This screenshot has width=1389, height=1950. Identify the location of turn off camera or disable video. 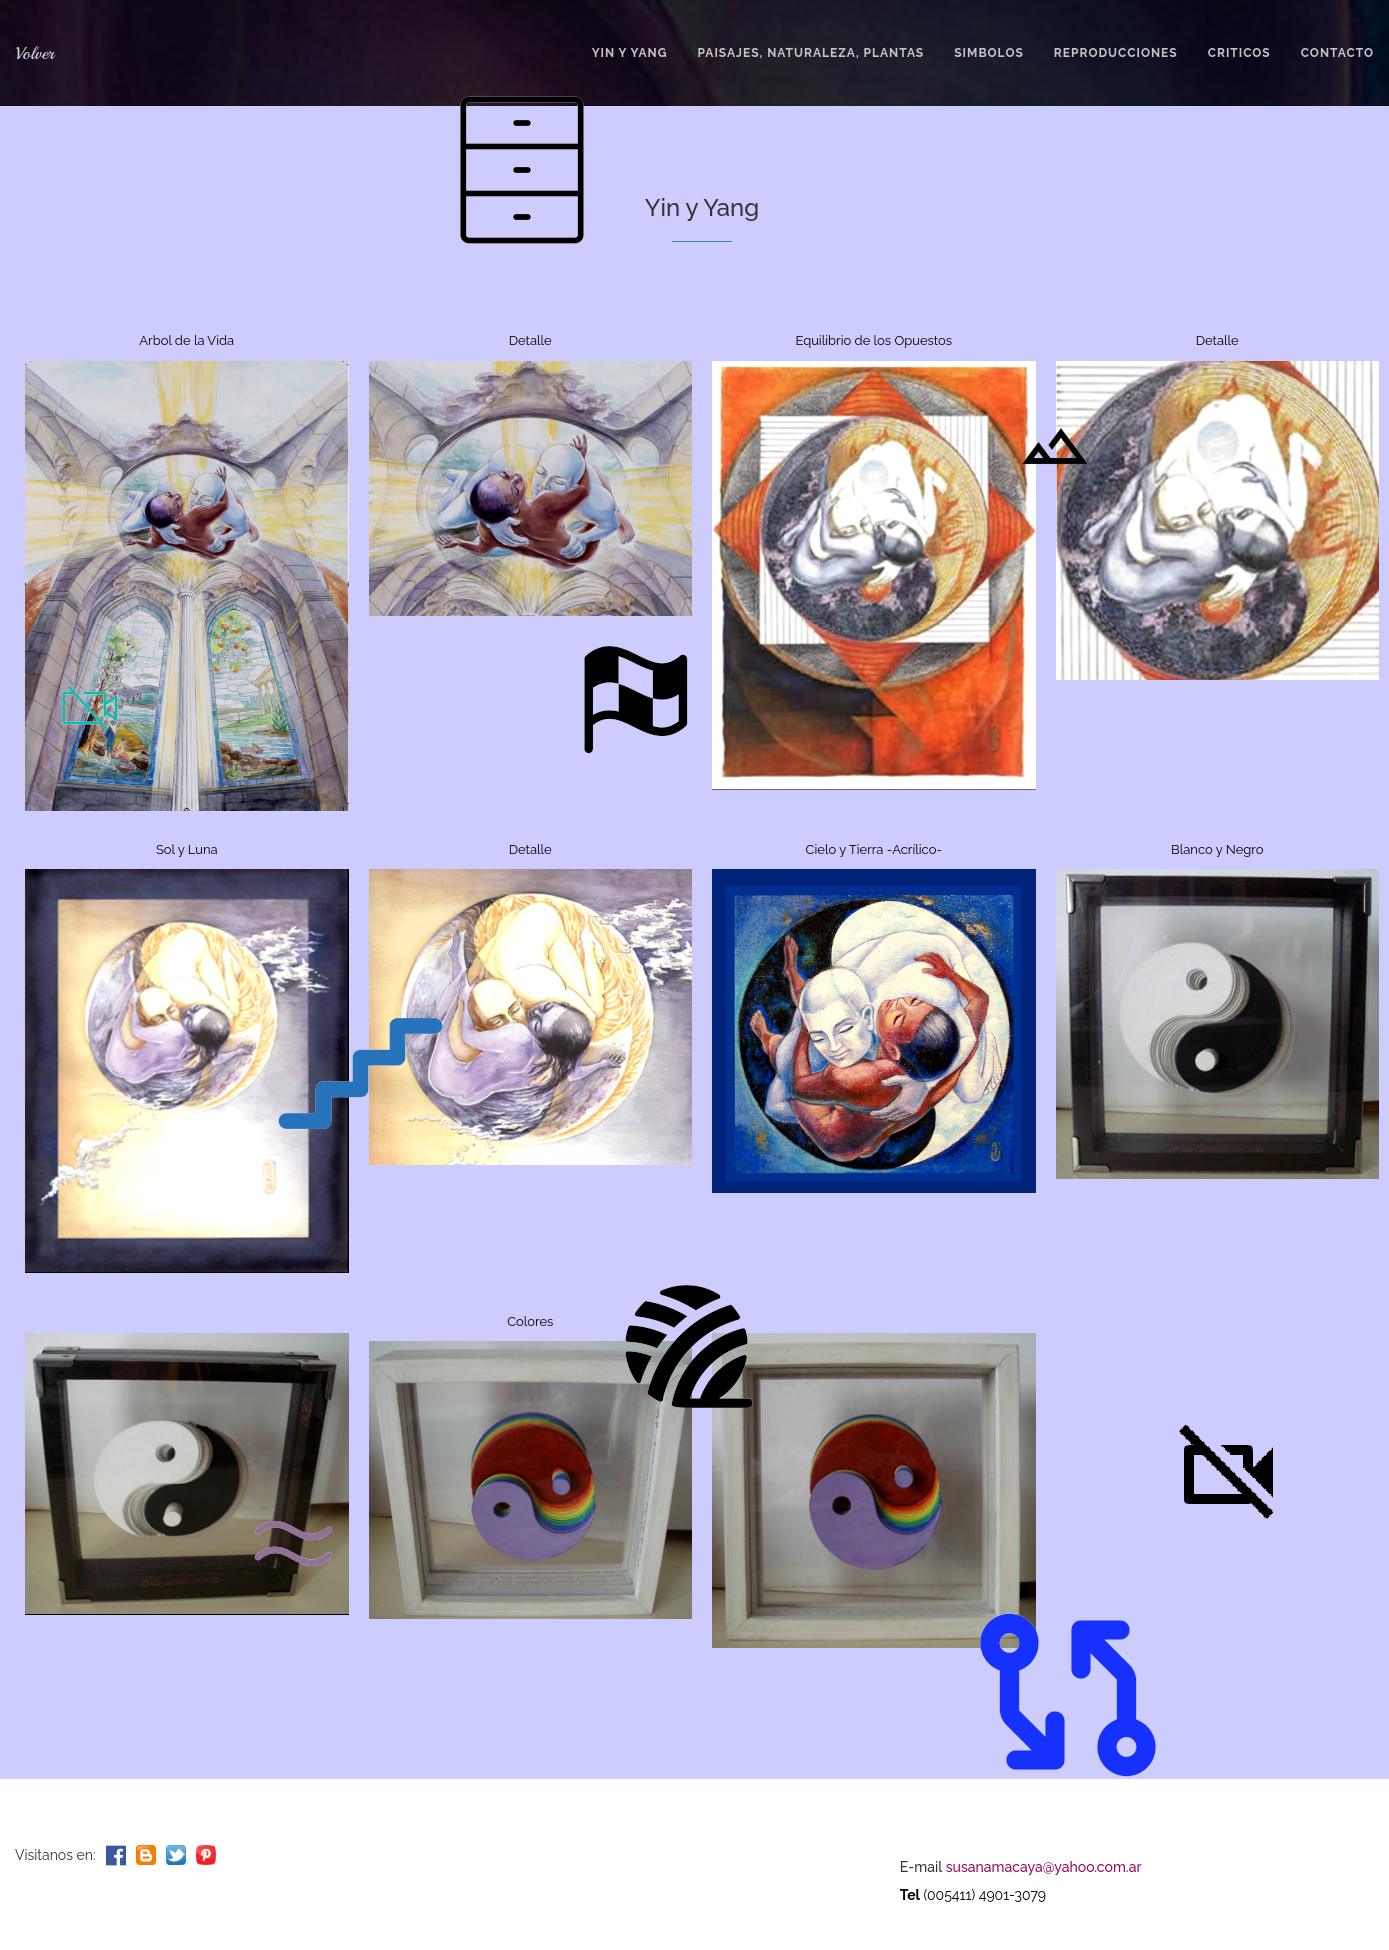
(88, 708).